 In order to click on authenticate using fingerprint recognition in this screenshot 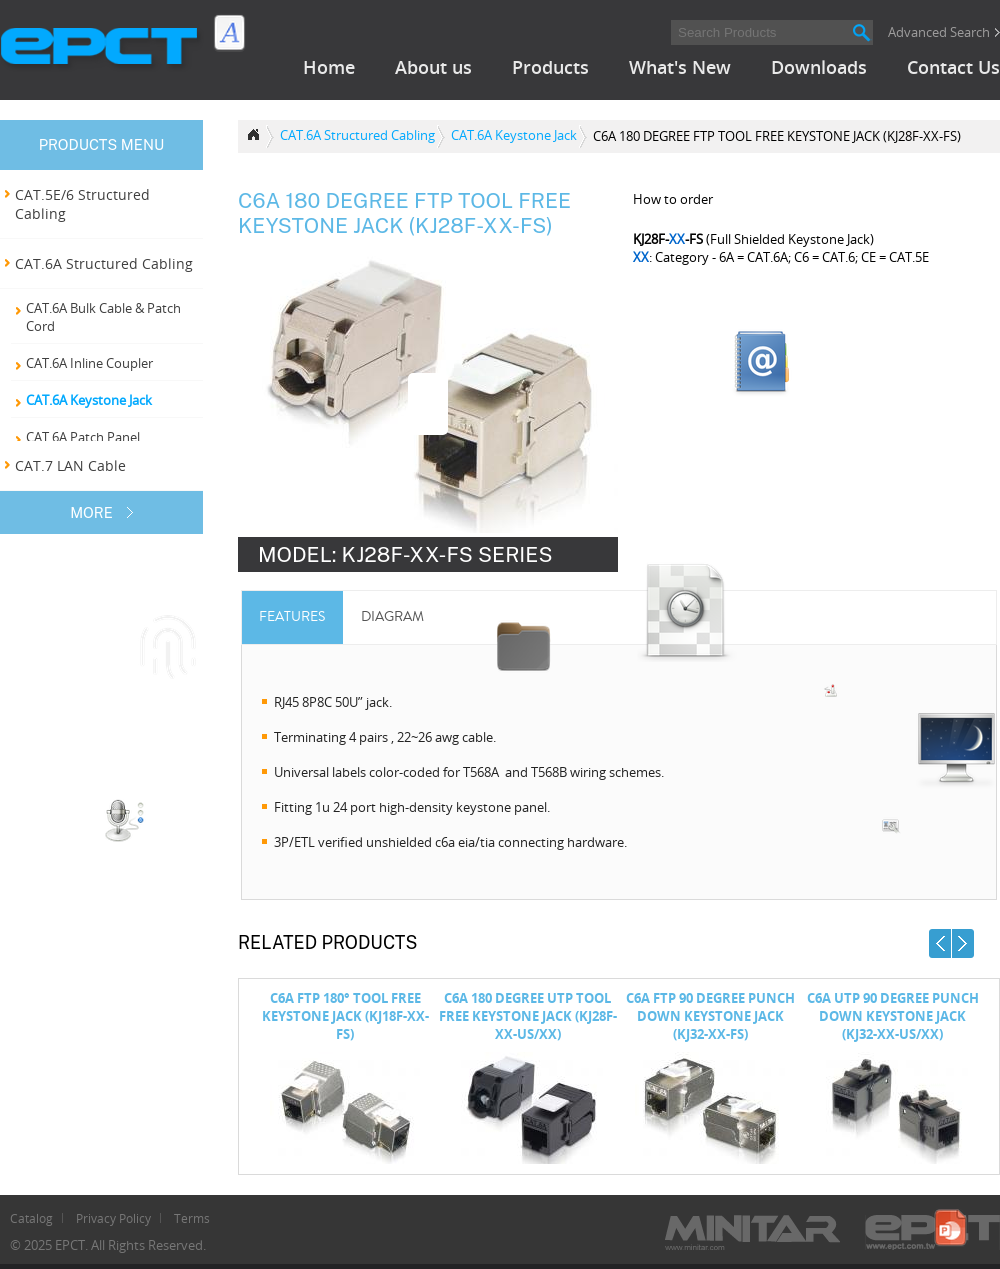, I will do `click(168, 647)`.